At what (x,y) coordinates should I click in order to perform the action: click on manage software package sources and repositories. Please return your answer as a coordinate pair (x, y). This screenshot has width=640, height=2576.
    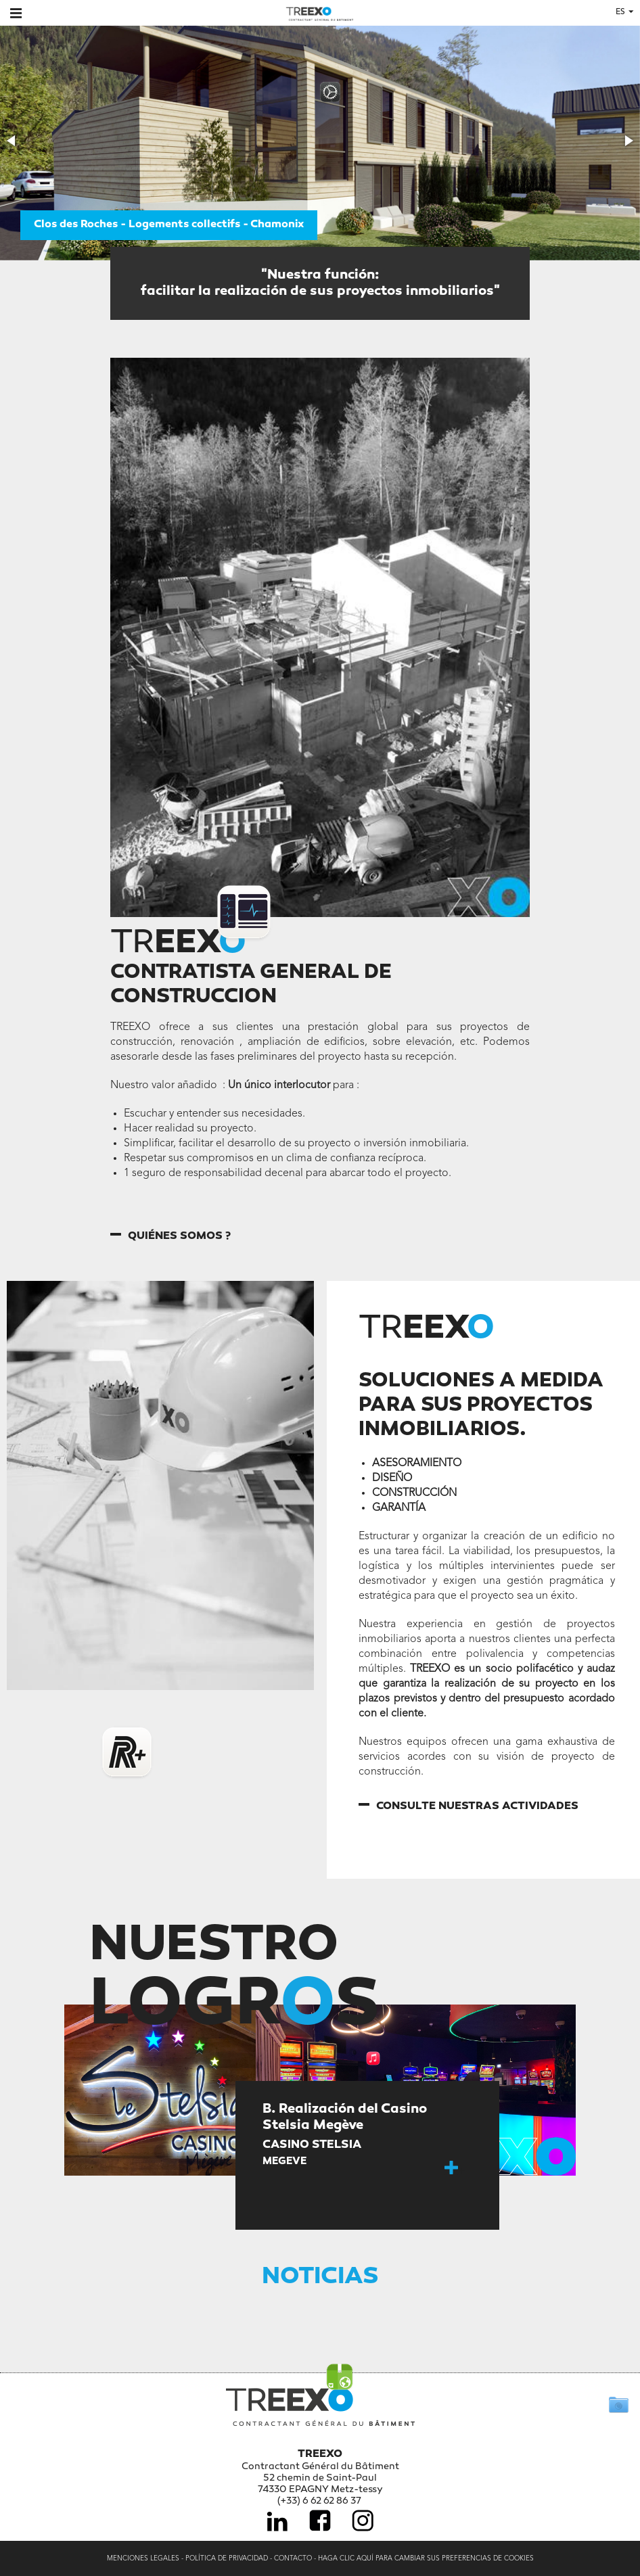
    Looking at the image, I should click on (340, 2377).